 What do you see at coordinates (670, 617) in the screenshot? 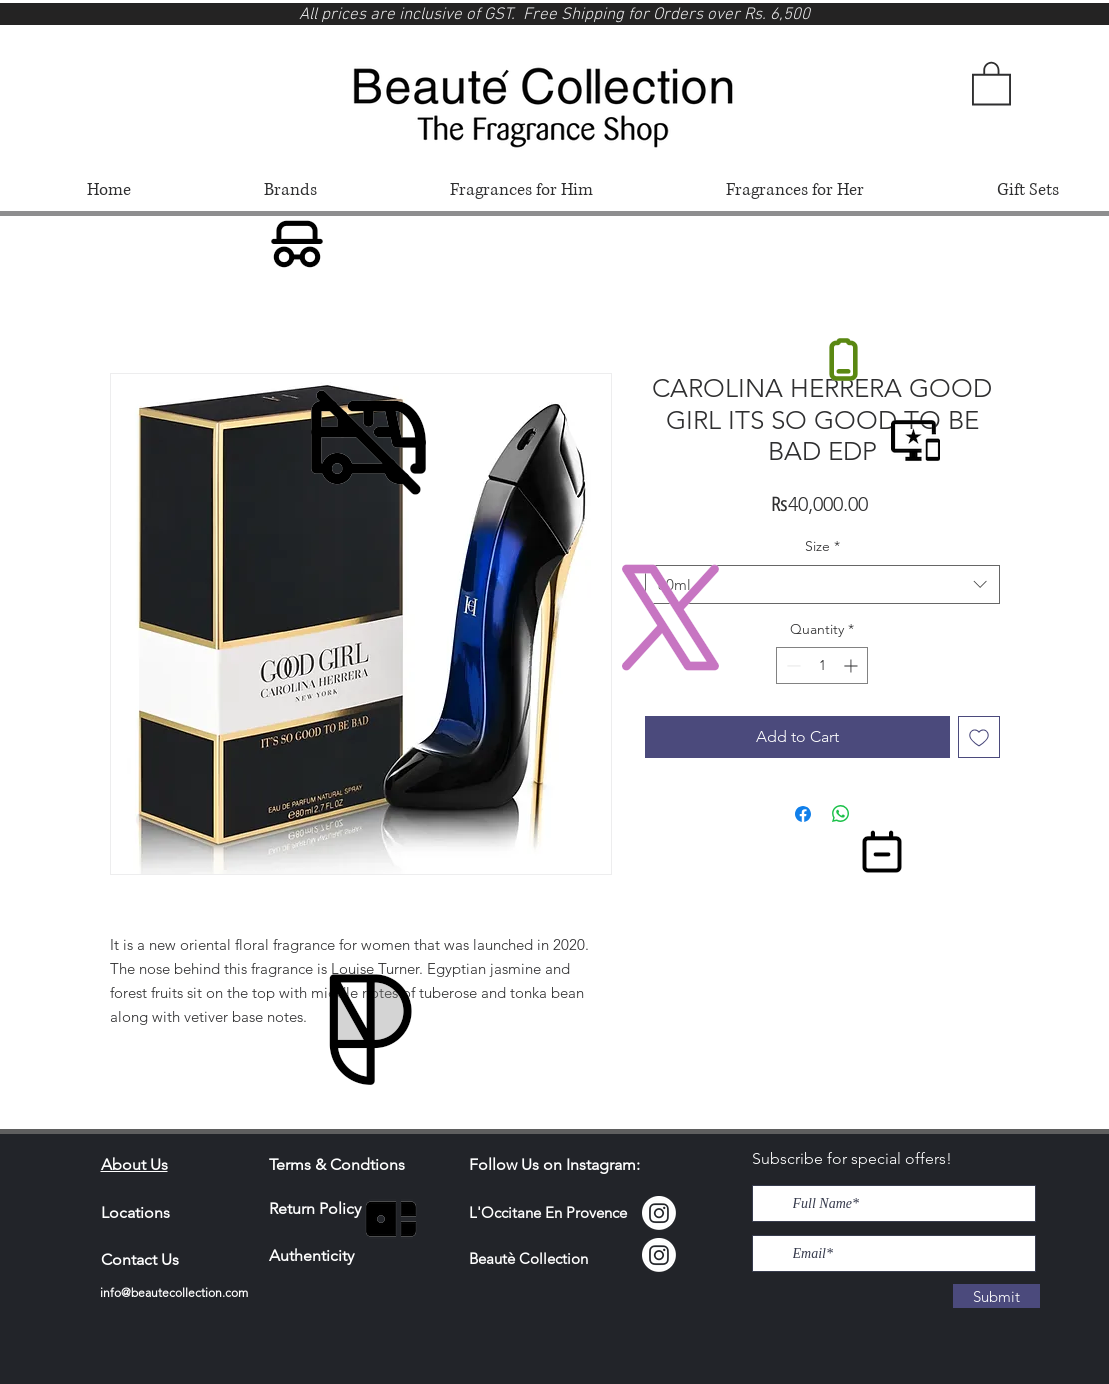
I see `share to X (formerly Twitter)` at bounding box center [670, 617].